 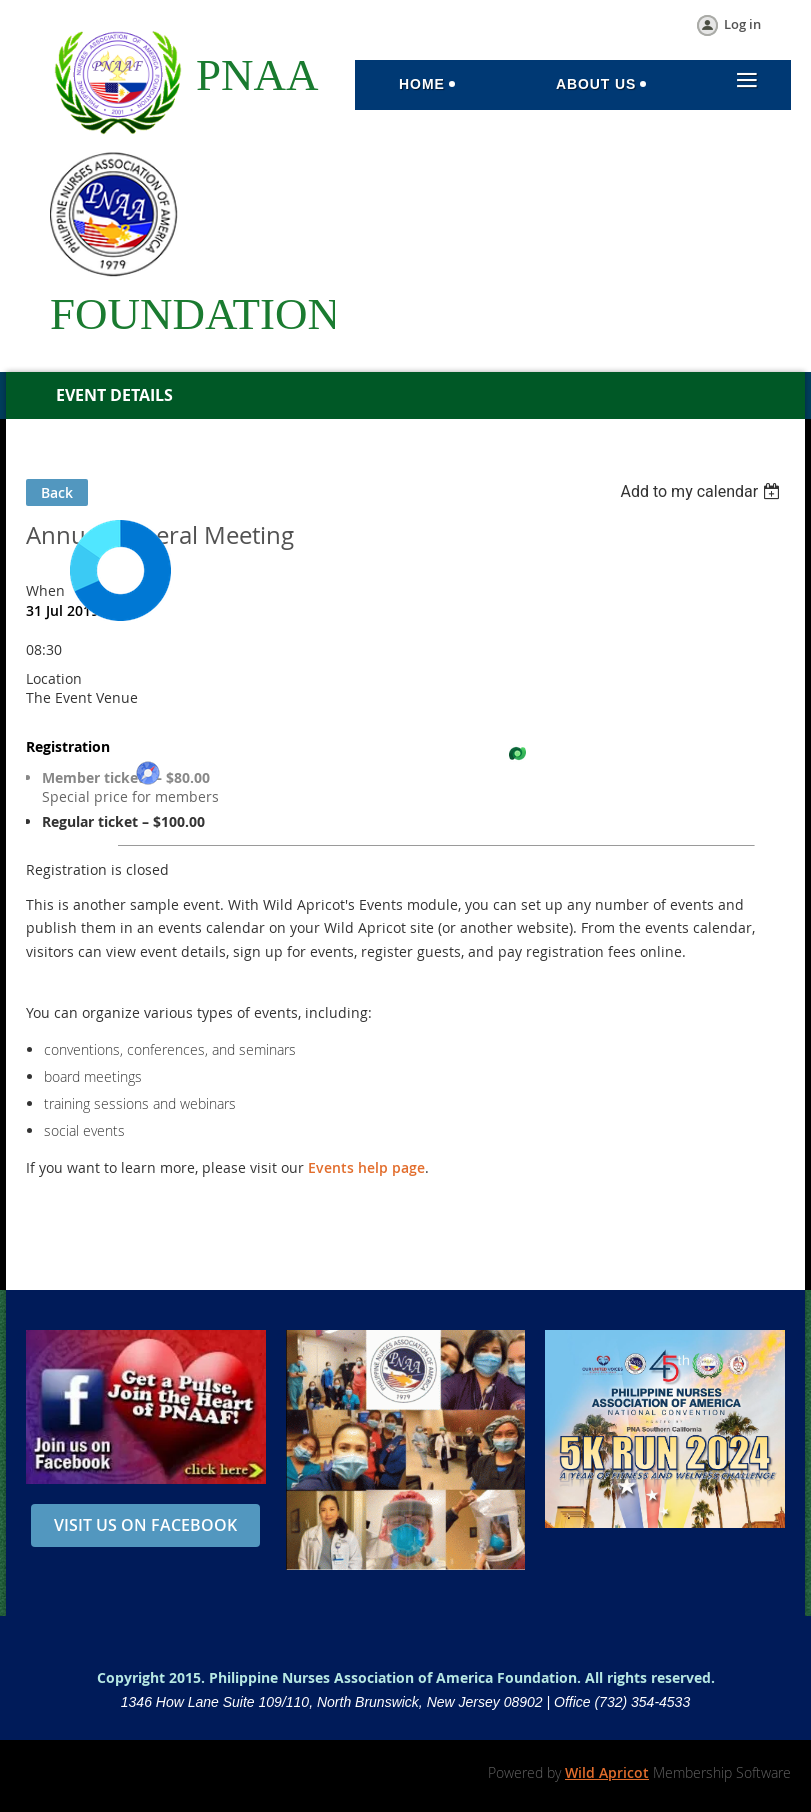 What do you see at coordinates (120, 570) in the screenshot?
I see `open productivity app` at bounding box center [120, 570].